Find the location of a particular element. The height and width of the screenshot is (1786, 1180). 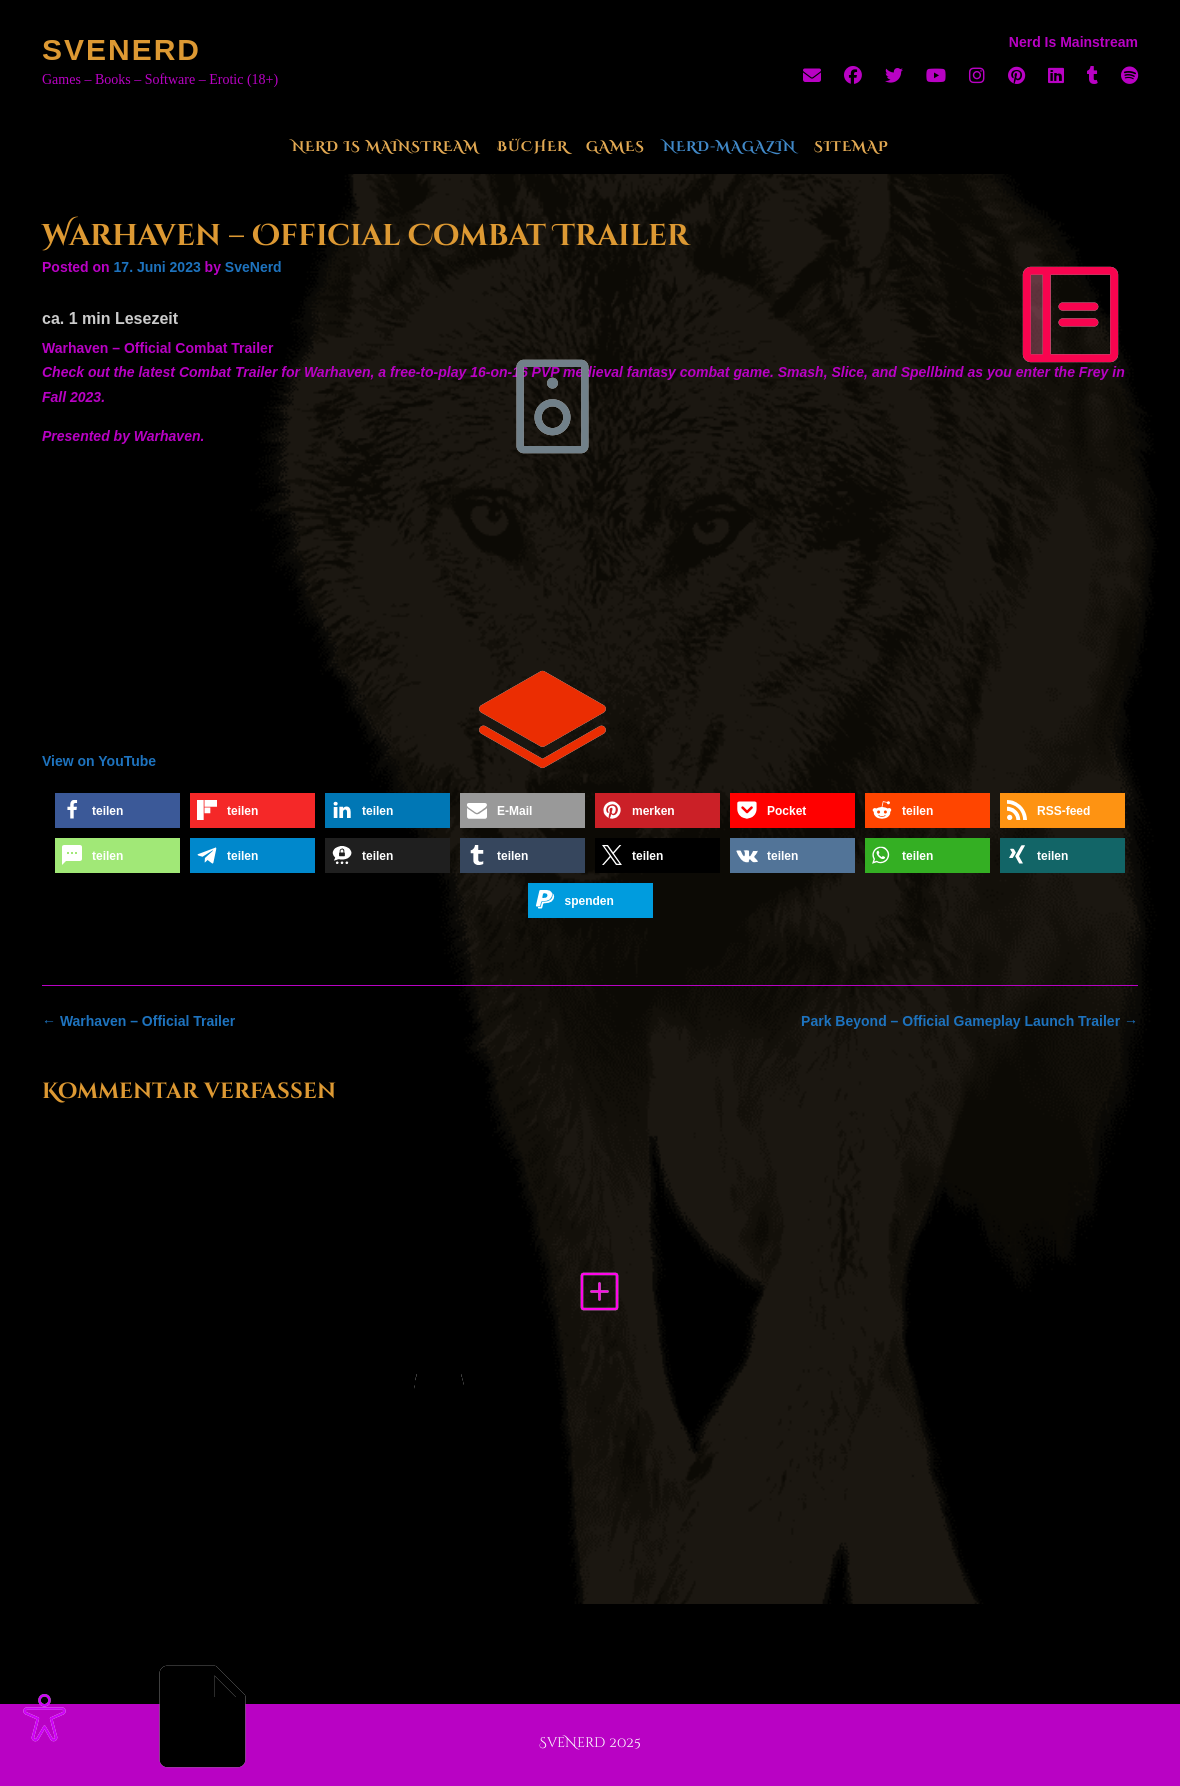

add a new business location is located at coordinates (446, 1388).